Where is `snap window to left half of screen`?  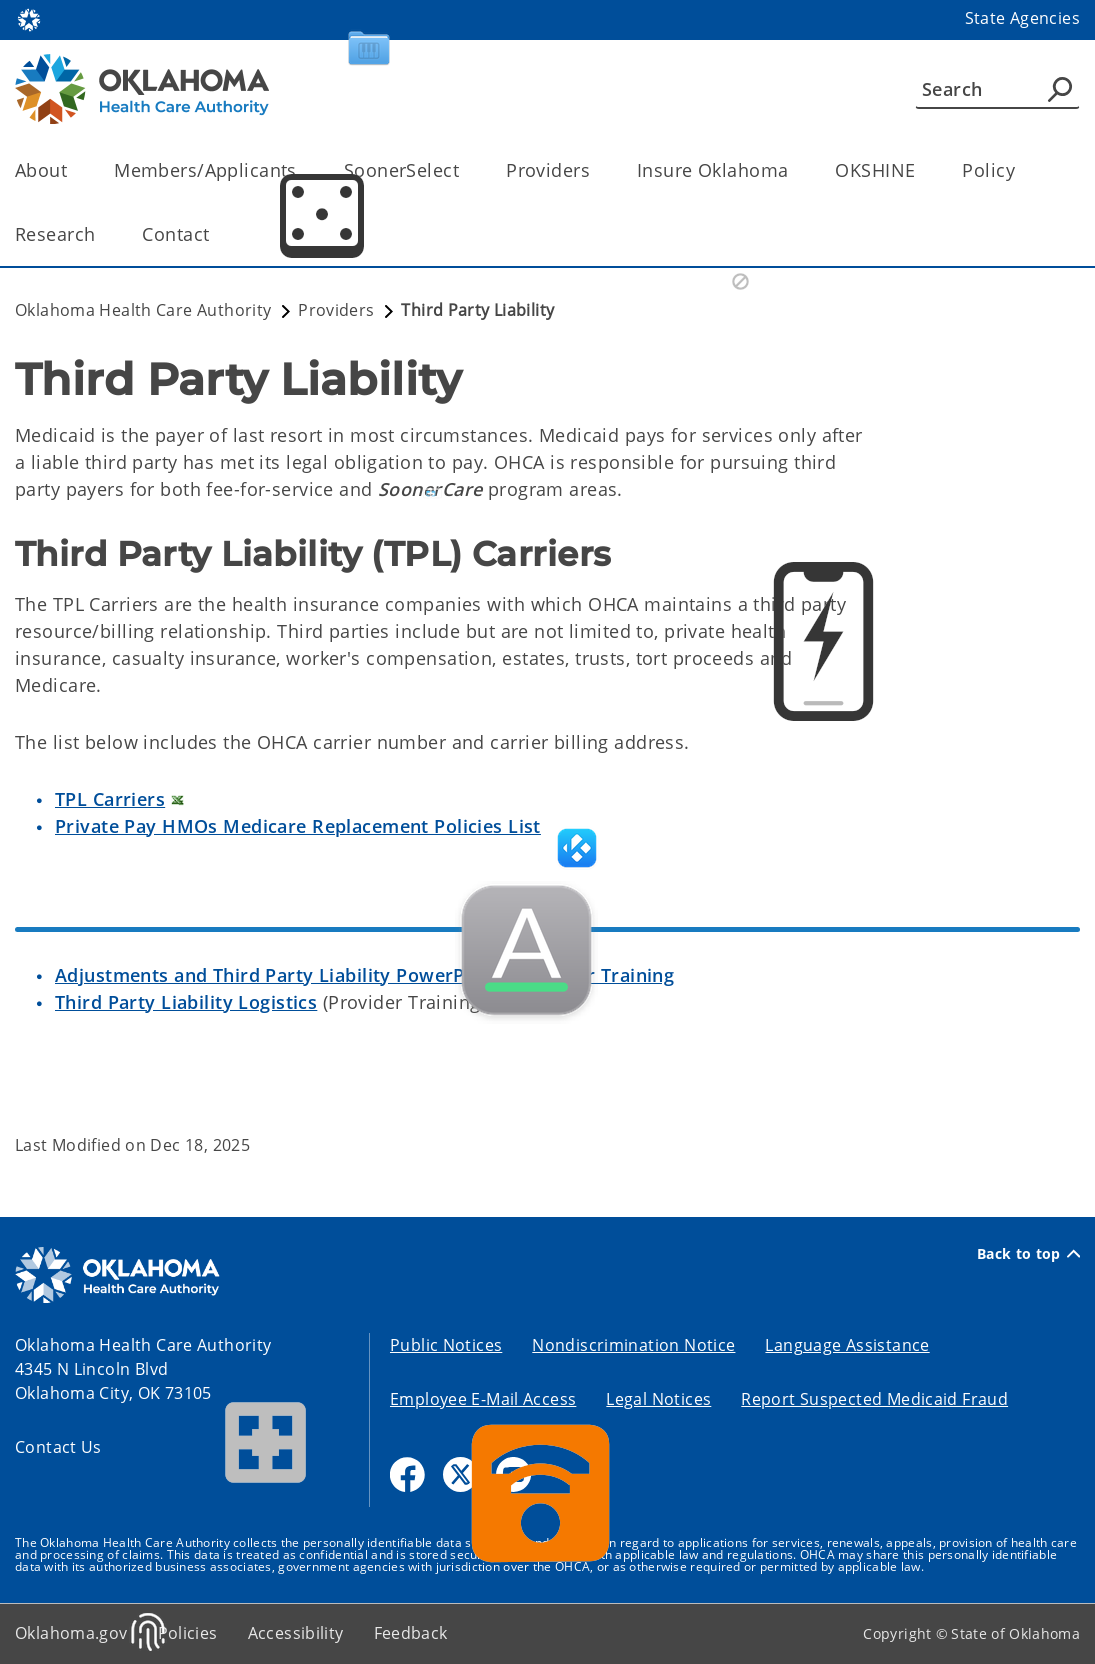
snap window to left half of screen is located at coordinates (432, 493).